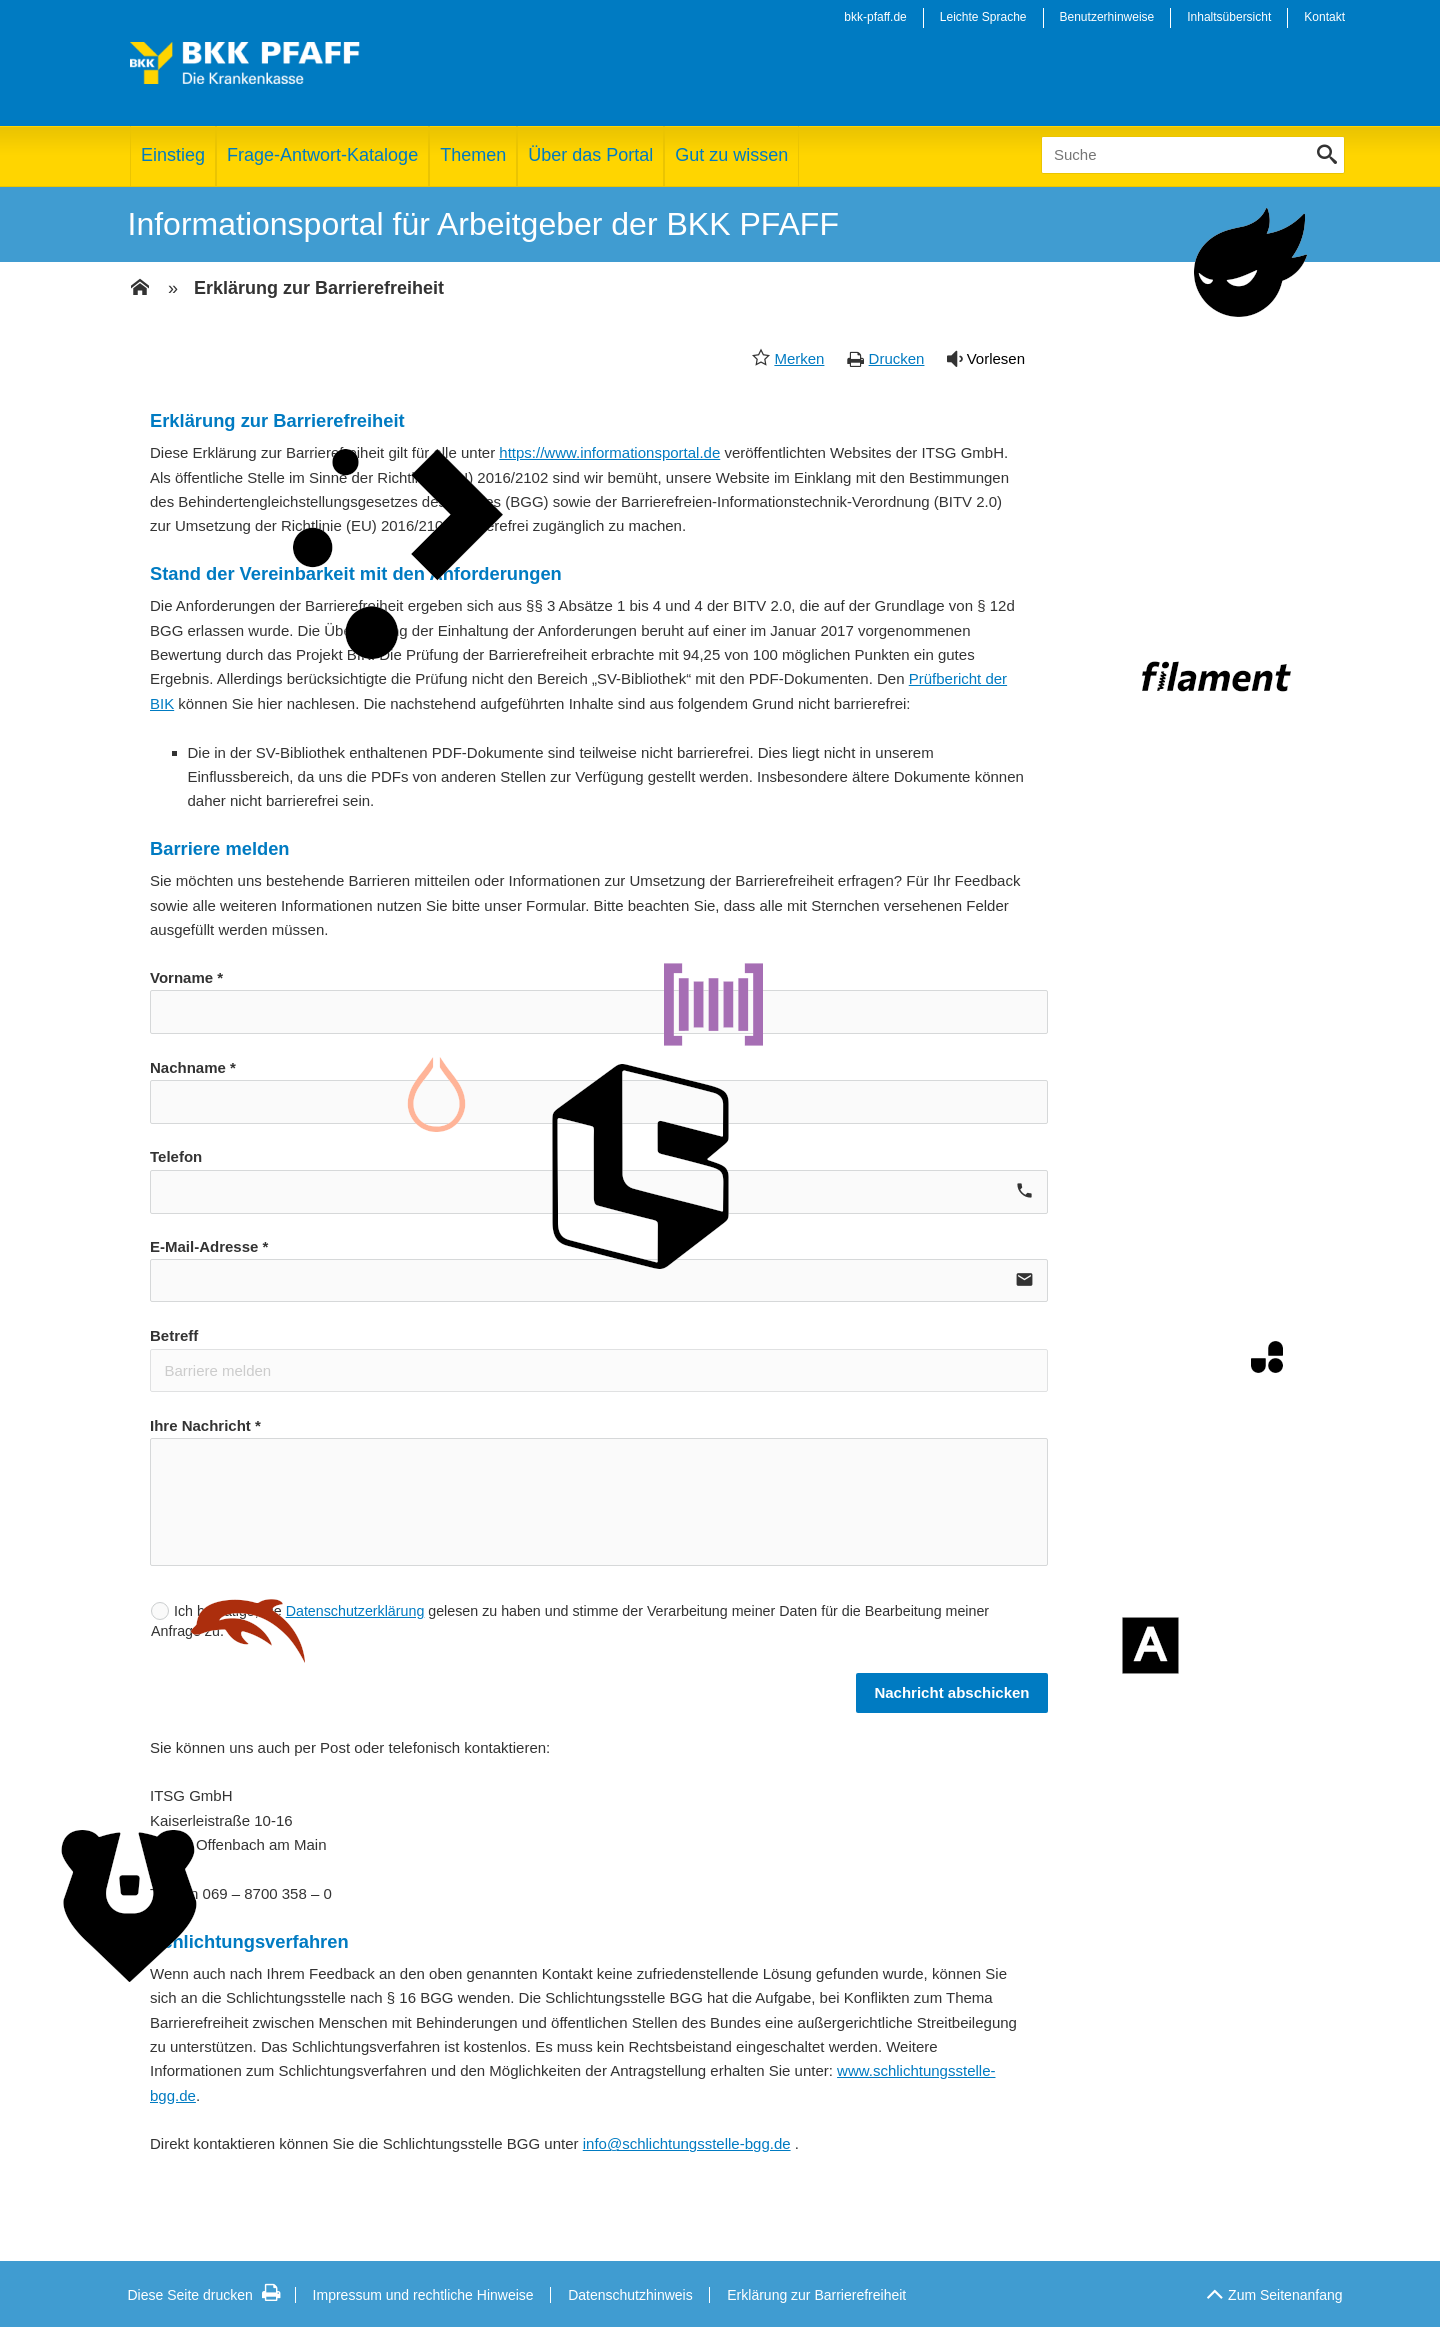 This screenshot has width=1440, height=2328. What do you see at coordinates (713, 1004) in the screenshot?
I see `visit papers with code website` at bounding box center [713, 1004].